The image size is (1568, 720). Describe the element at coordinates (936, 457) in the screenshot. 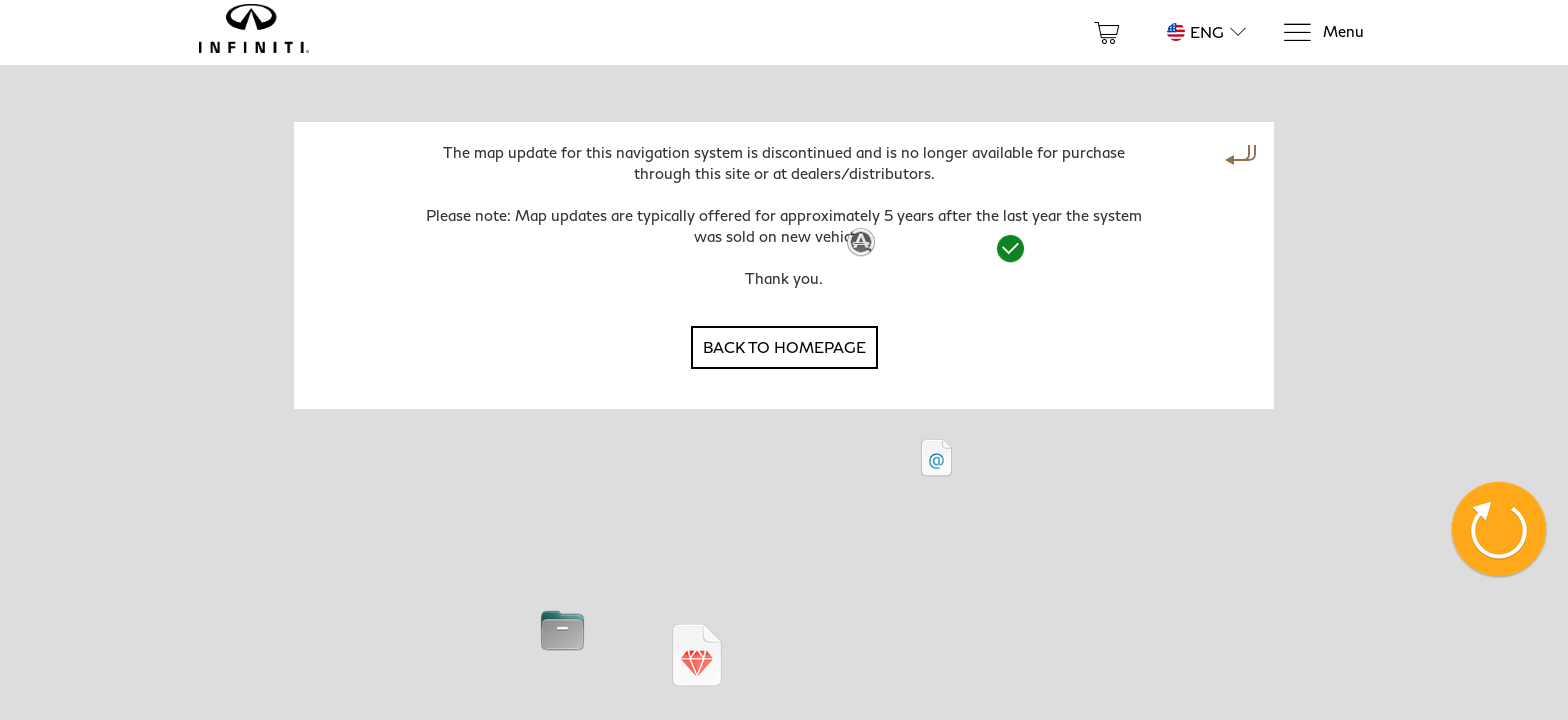

I see `an email message file or attachment` at that location.